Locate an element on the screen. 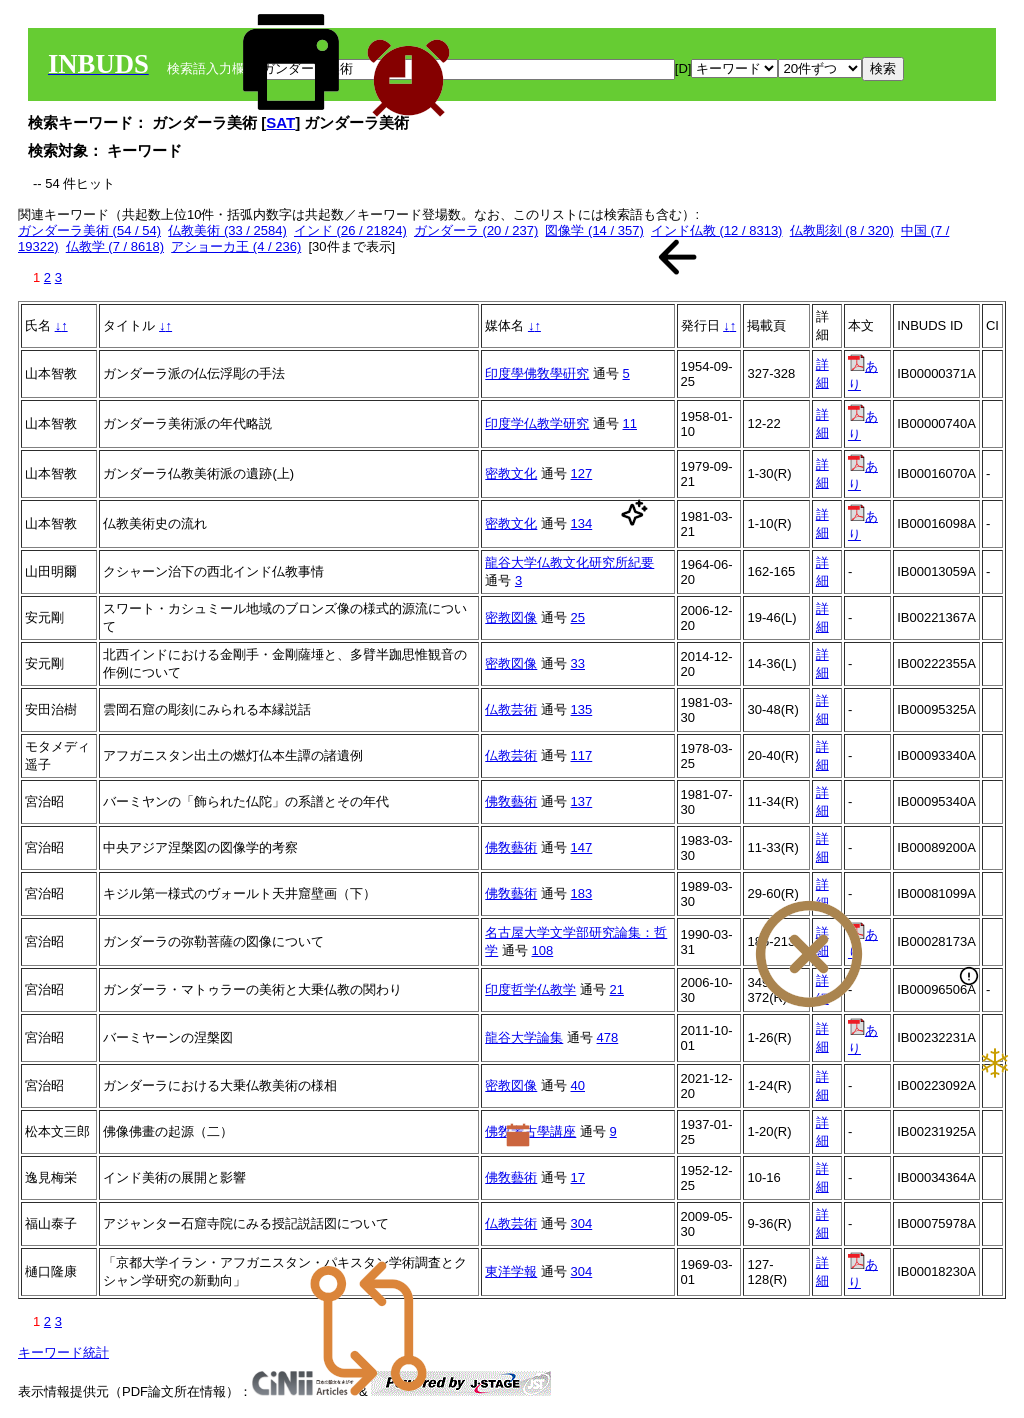 This screenshot has height=1418, width=1024. view calendar with no events is located at coordinates (518, 1135).